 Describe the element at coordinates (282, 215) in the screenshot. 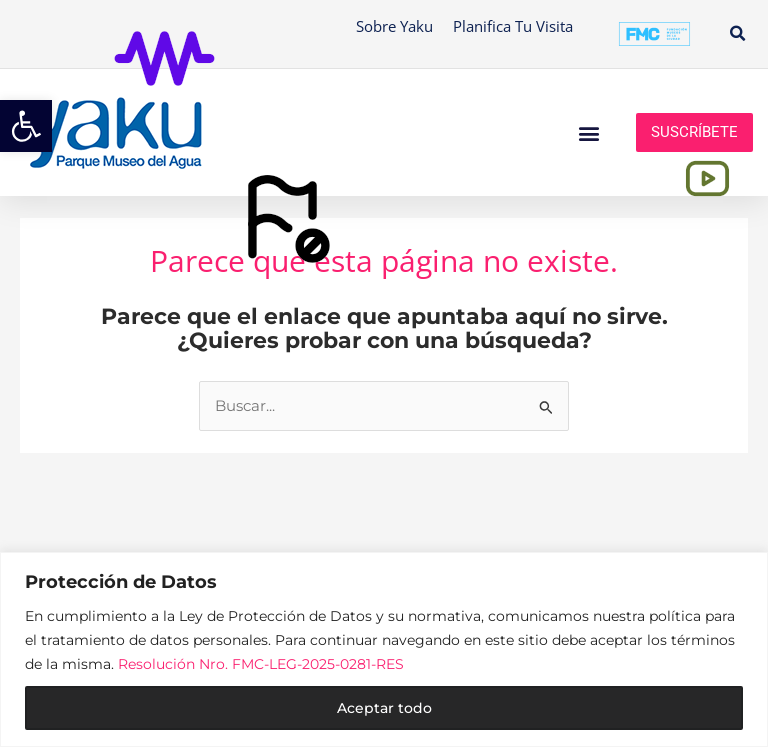

I see `cancel or remove a flagged item` at that location.